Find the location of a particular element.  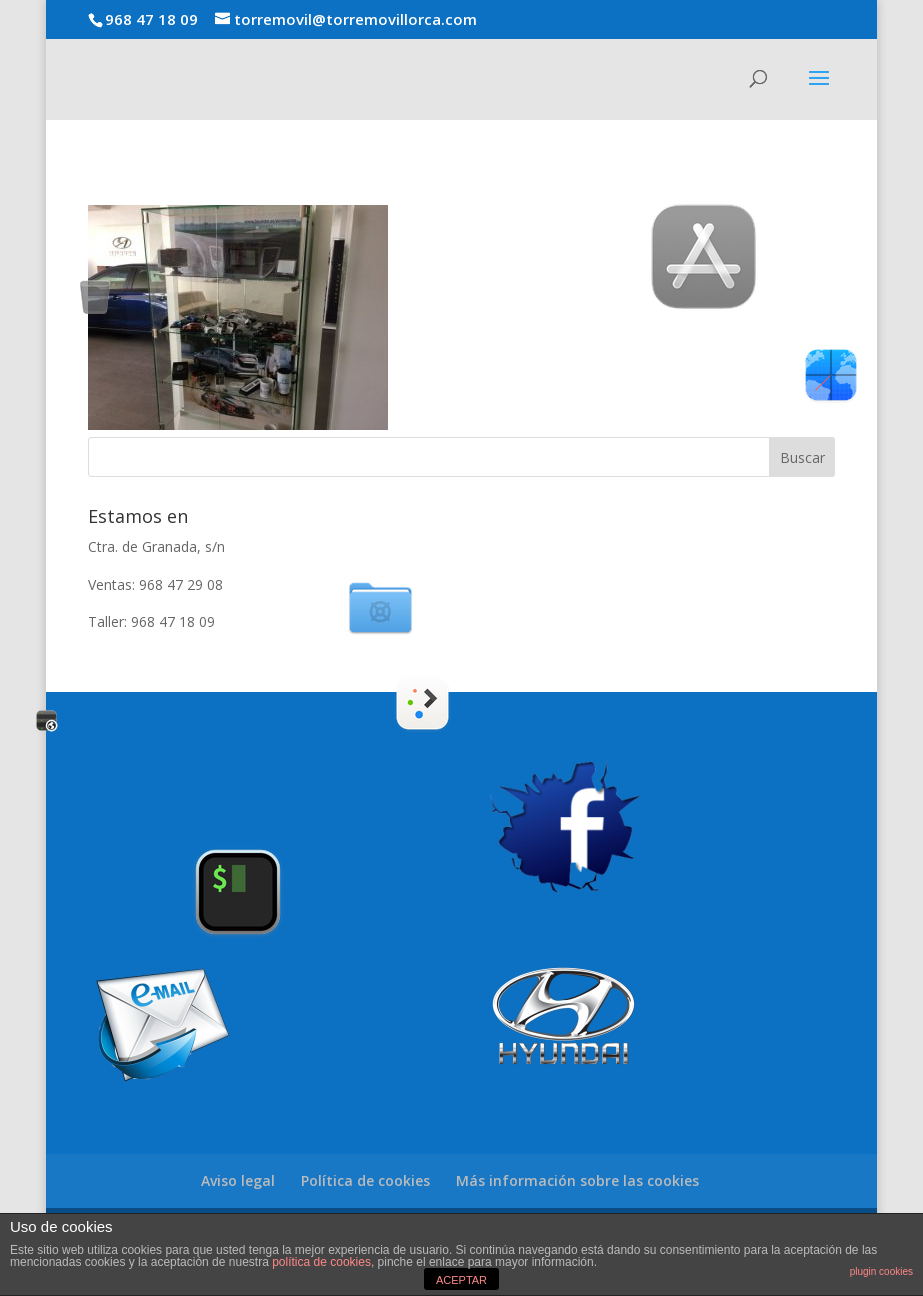

empty trash bin ready to receive deleted items is located at coordinates (95, 297).